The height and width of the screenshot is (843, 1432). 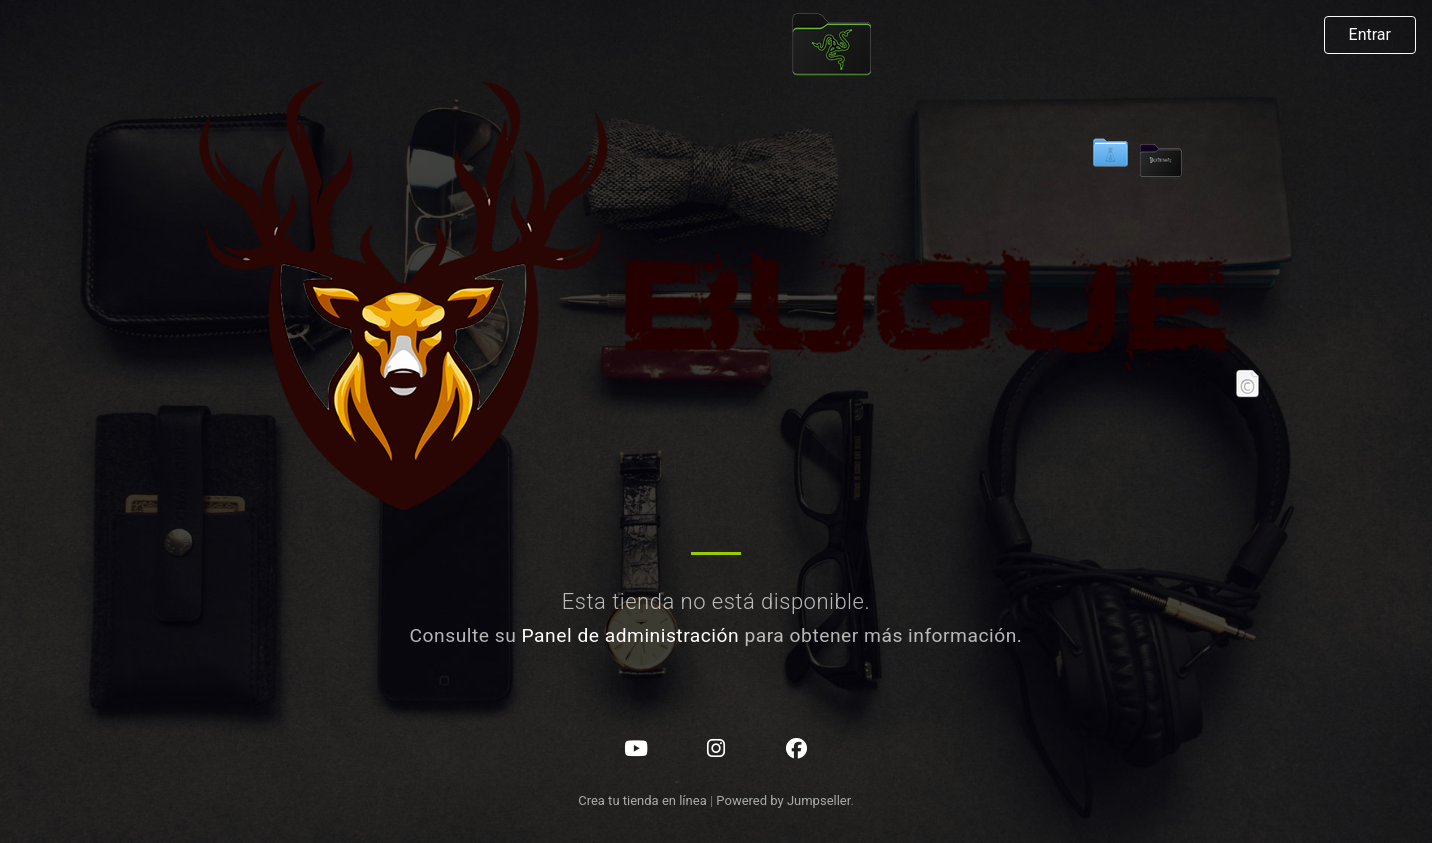 What do you see at coordinates (1110, 152) in the screenshot?
I see `open the Antidote application folder` at bounding box center [1110, 152].